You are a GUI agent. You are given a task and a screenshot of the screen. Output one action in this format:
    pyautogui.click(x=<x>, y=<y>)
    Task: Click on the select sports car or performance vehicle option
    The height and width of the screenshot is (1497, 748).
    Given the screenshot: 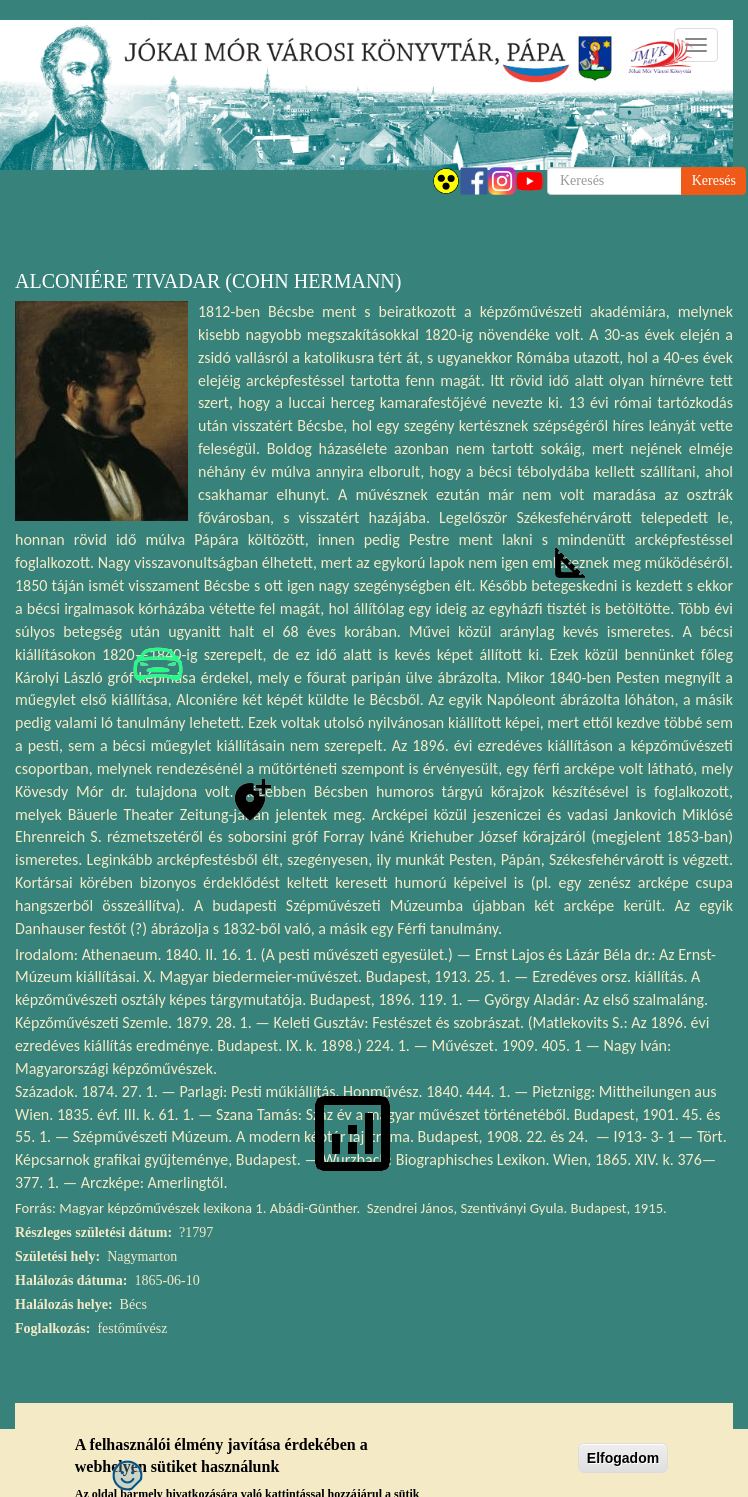 What is the action you would take?
    pyautogui.click(x=158, y=664)
    